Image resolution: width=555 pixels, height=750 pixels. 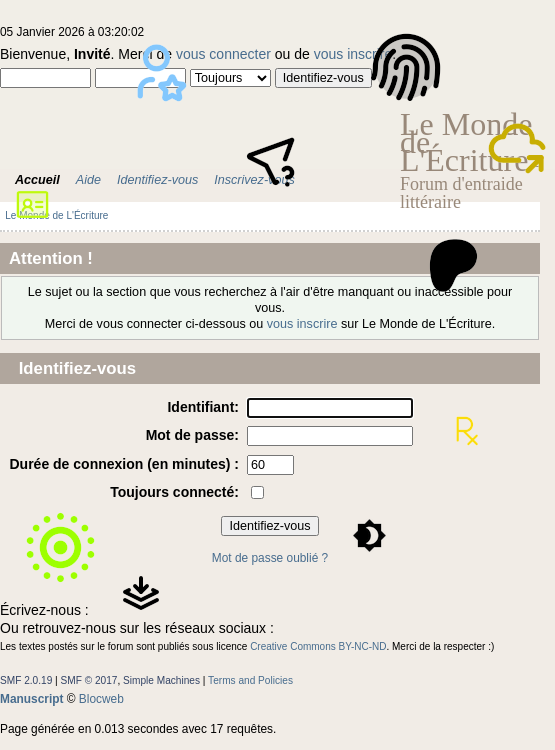 What do you see at coordinates (406, 67) in the screenshot?
I see `authenticate with biometric fingerprint` at bounding box center [406, 67].